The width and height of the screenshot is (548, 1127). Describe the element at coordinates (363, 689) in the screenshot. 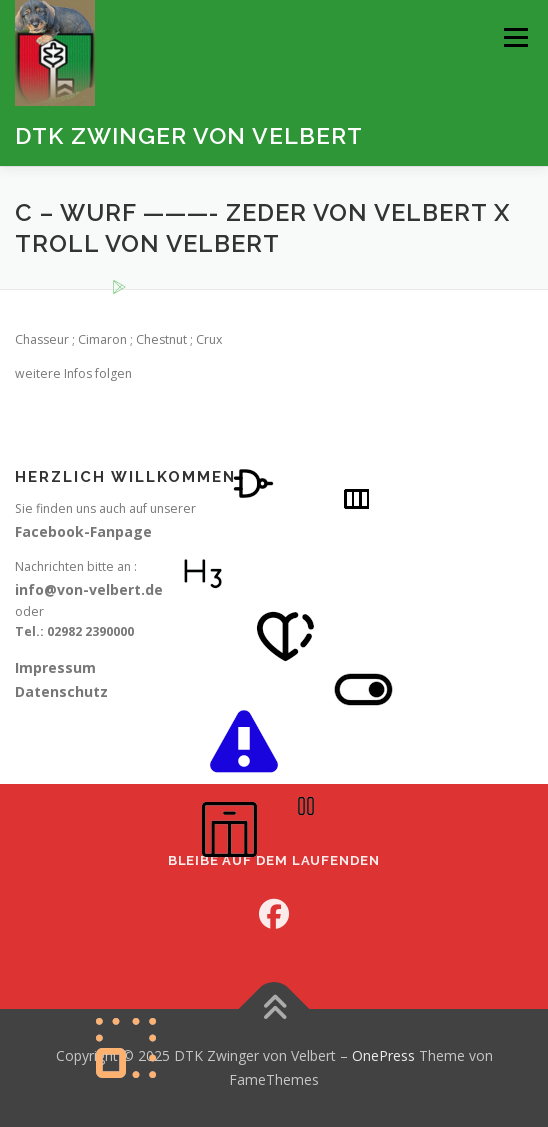

I see `toggle switch in the on/enabled state` at that location.